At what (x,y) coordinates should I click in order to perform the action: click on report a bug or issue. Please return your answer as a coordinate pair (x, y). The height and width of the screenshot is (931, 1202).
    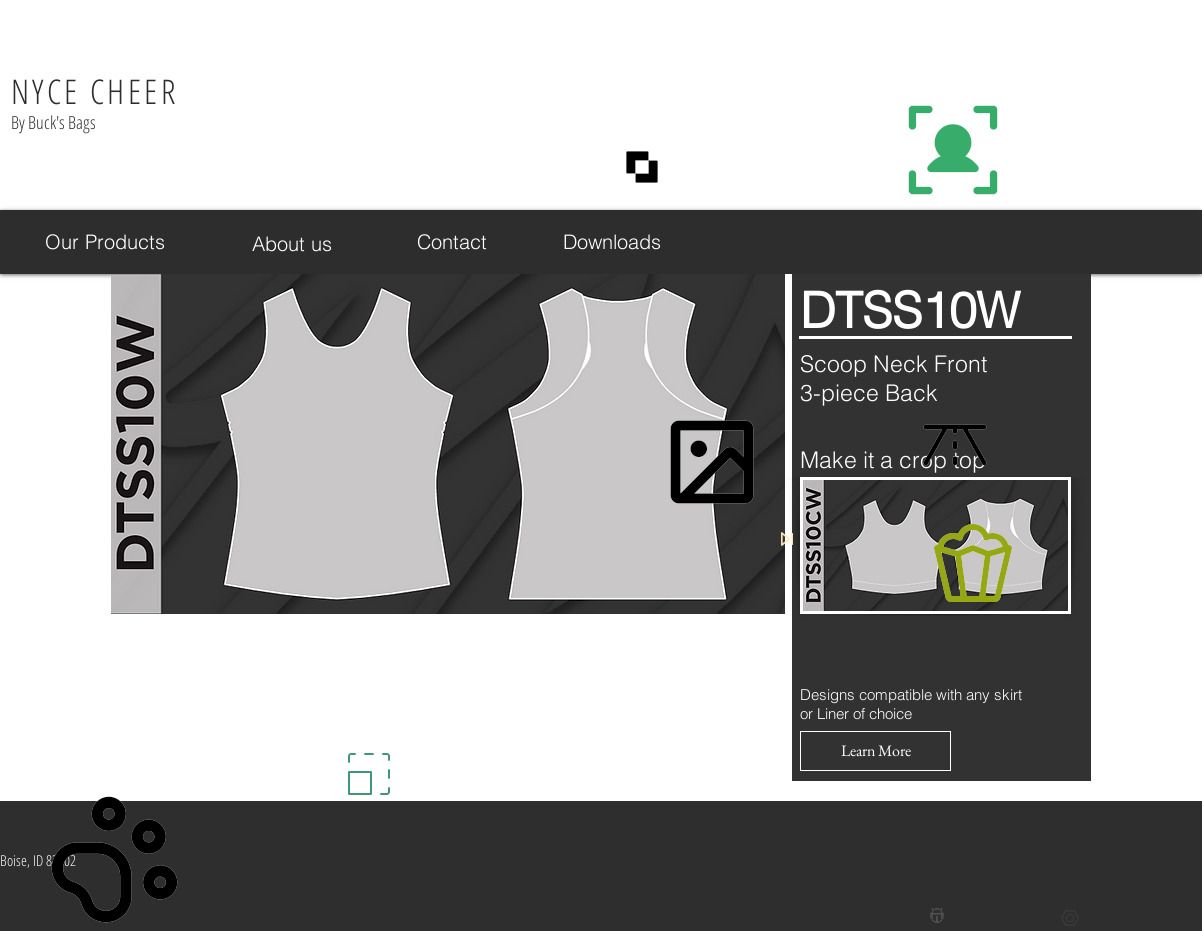
    Looking at the image, I should click on (937, 915).